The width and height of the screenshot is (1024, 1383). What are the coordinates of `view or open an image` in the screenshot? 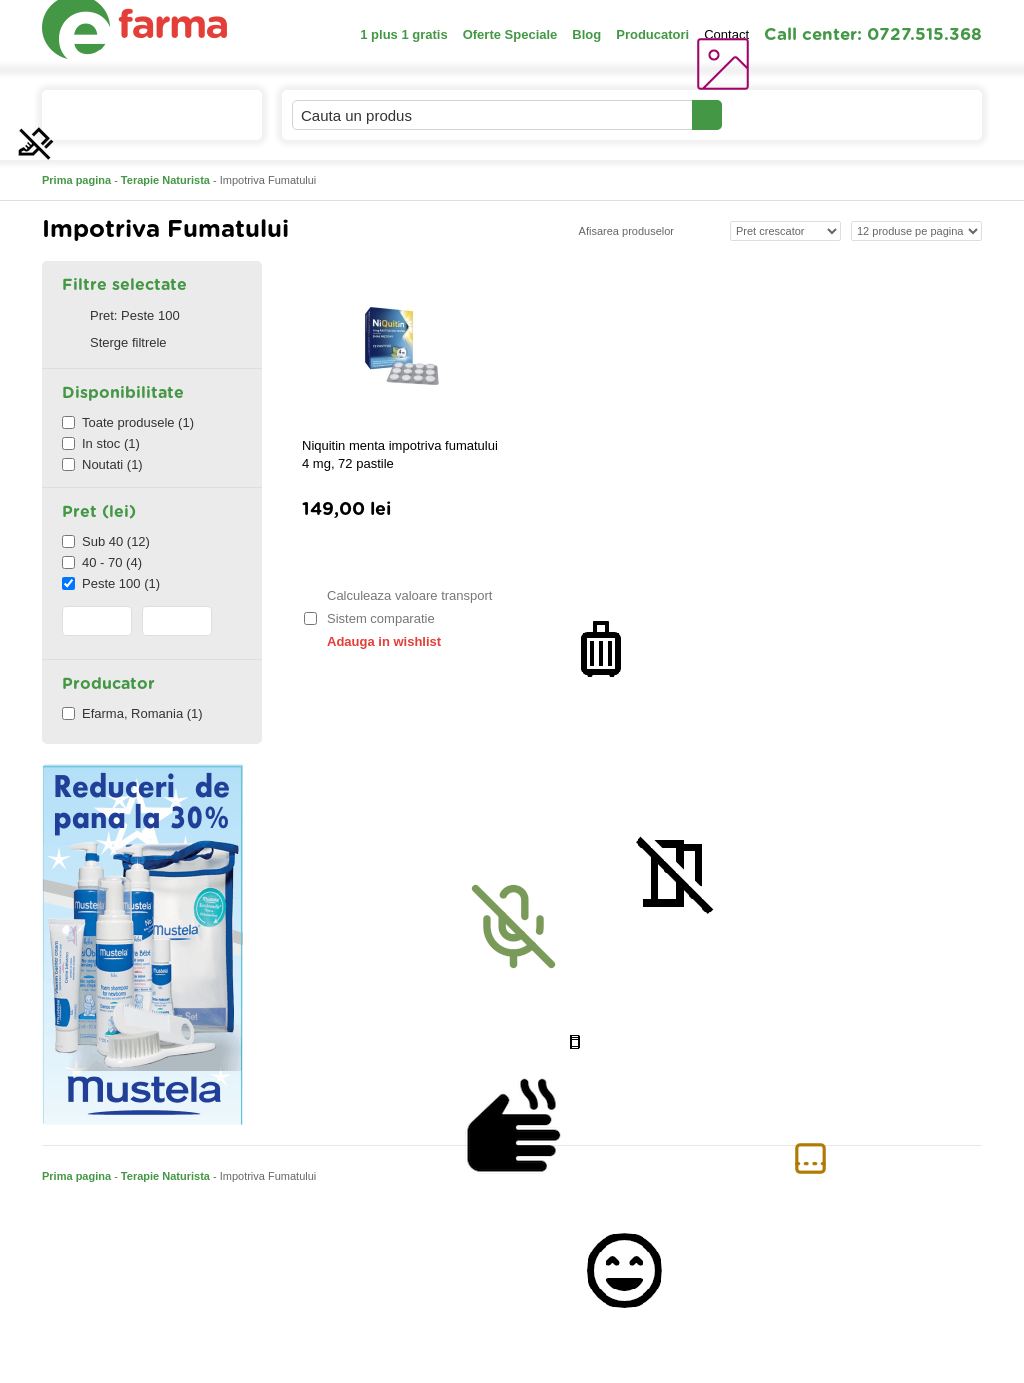 It's located at (723, 64).